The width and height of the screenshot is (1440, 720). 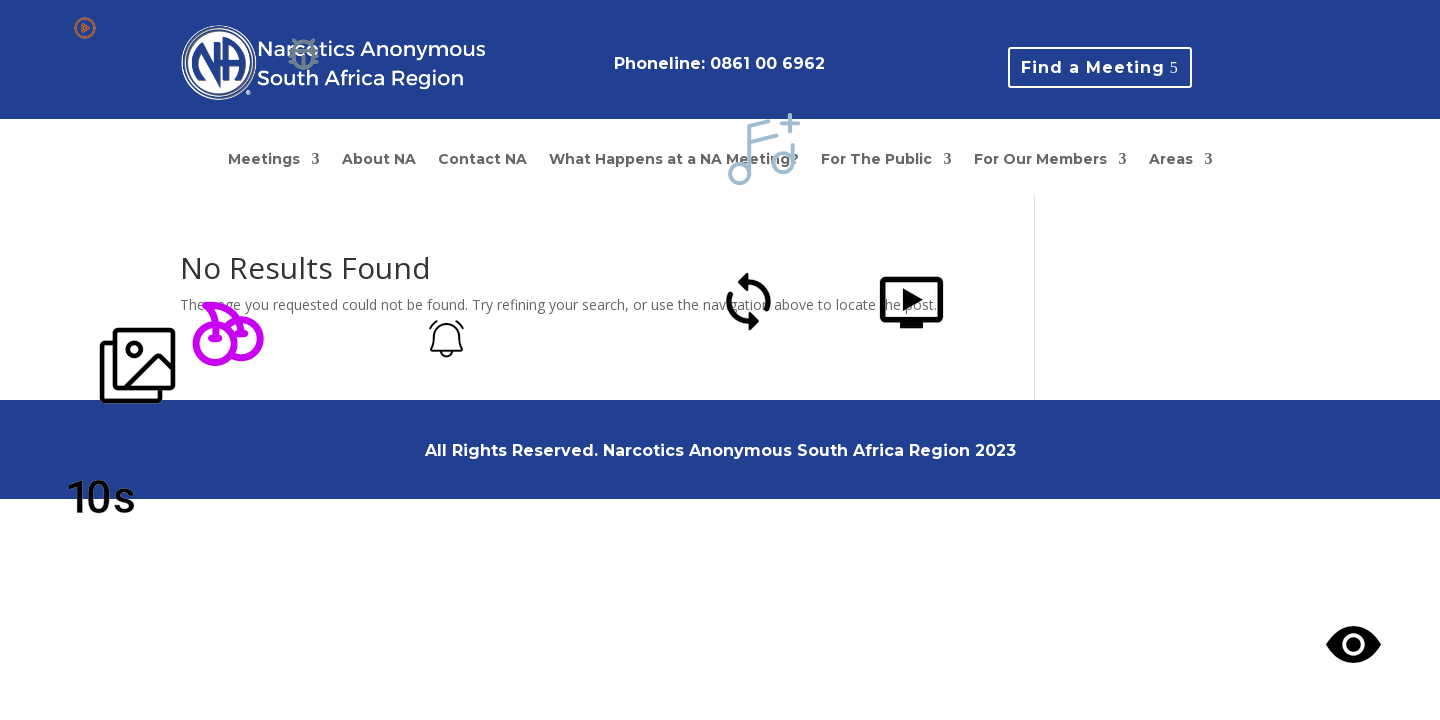 What do you see at coordinates (748, 301) in the screenshot?
I see `sync data across devices` at bounding box center [748, 301].